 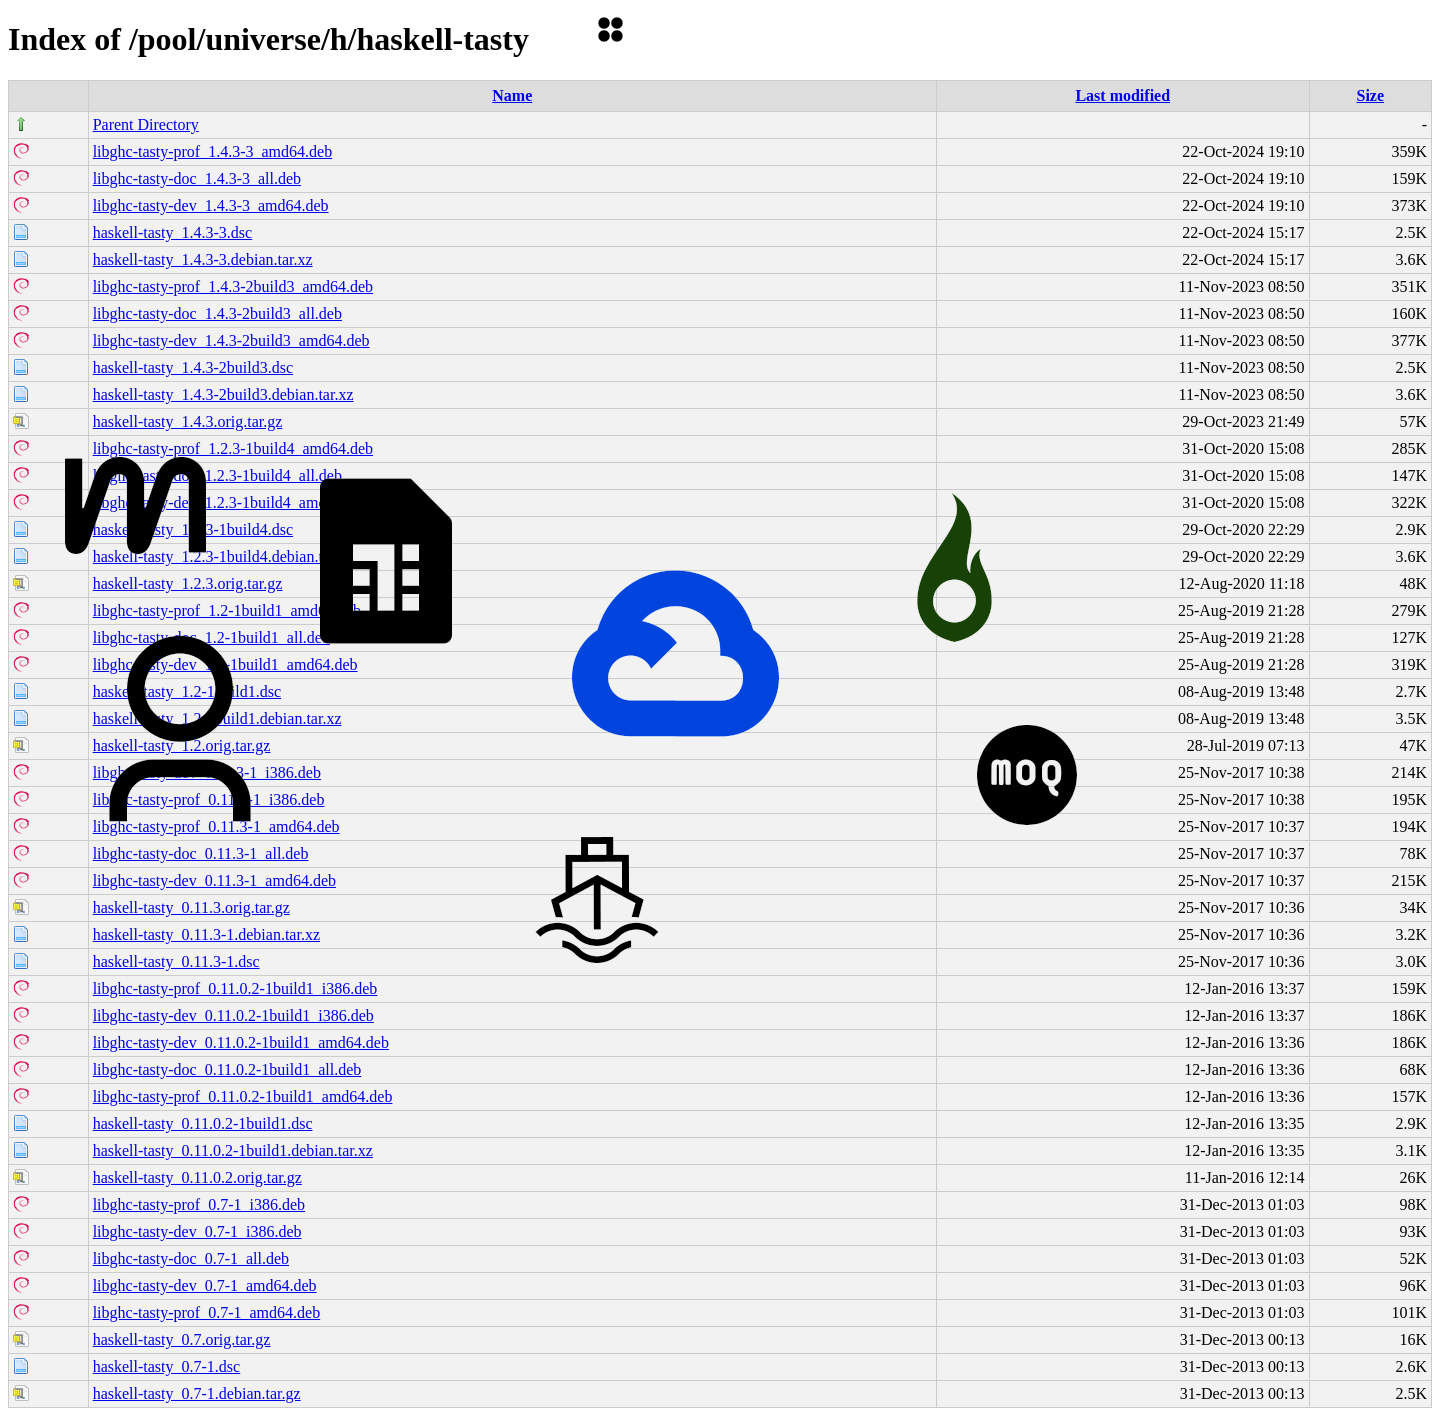 I want to click on sparkpost email delivery service logo, so click(x=954, y=567).